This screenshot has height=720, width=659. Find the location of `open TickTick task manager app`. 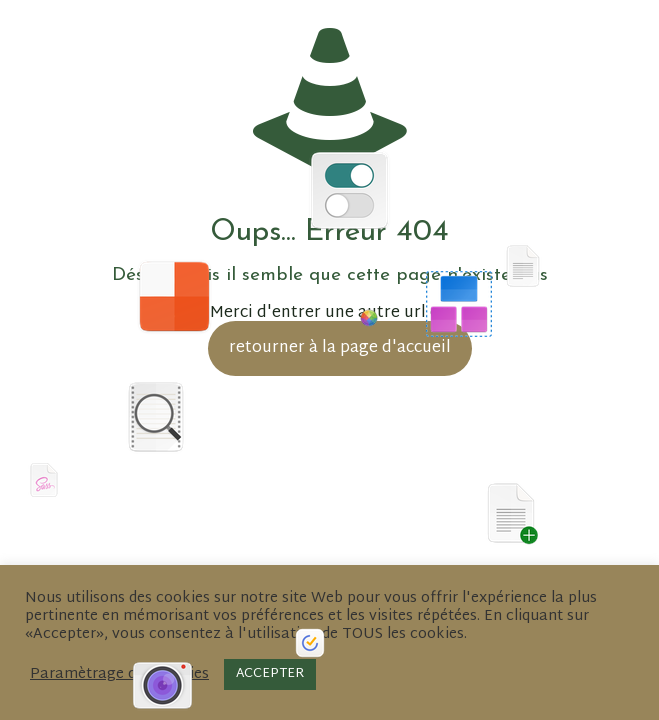

open TickTick task manager app is located at coordinates (310, 643).